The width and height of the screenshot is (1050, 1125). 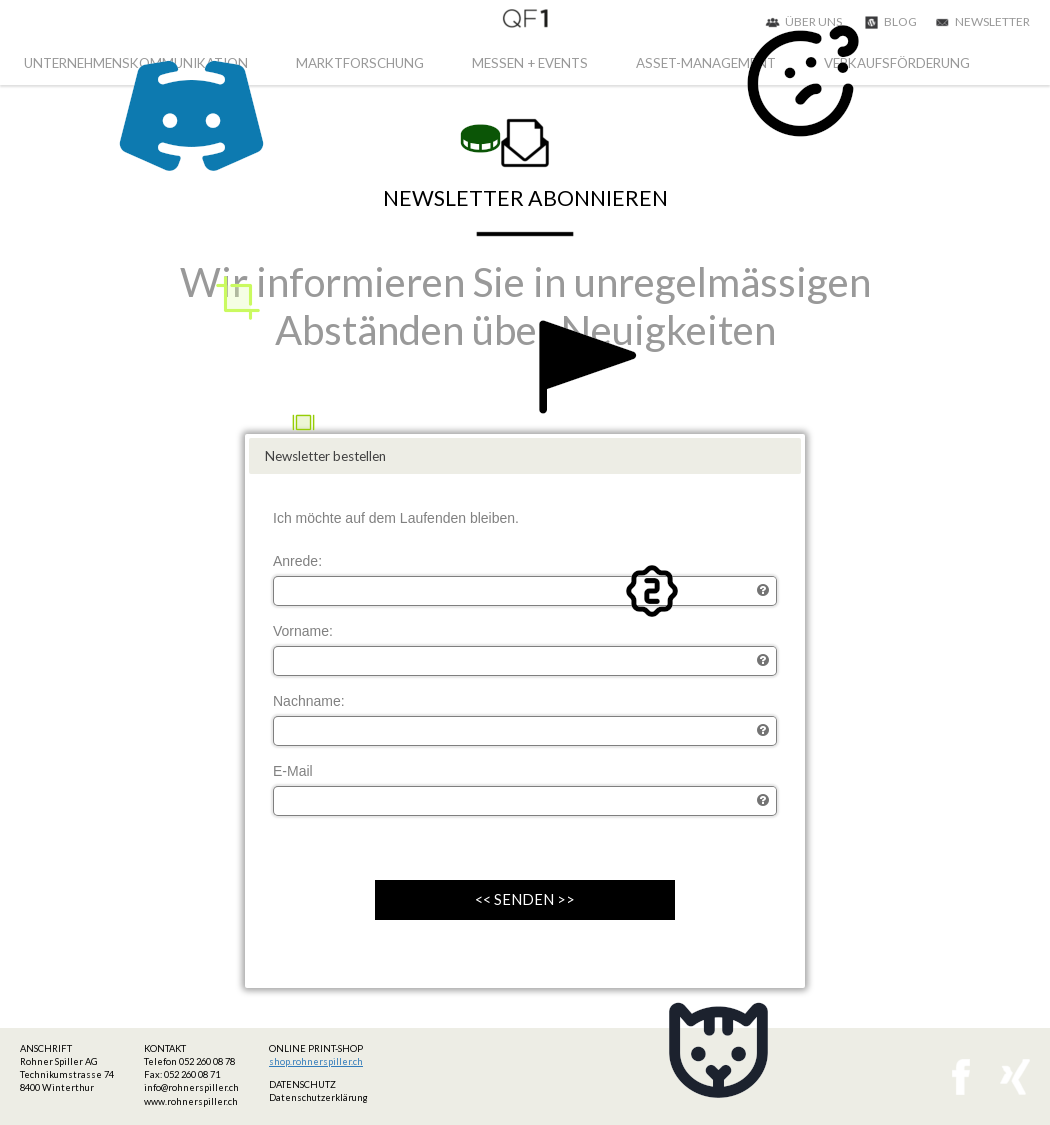 What do you see at coordinates (480, 138) in the screenshot?
I see `view your coin balance or currency` at bounding box center [480, 138].